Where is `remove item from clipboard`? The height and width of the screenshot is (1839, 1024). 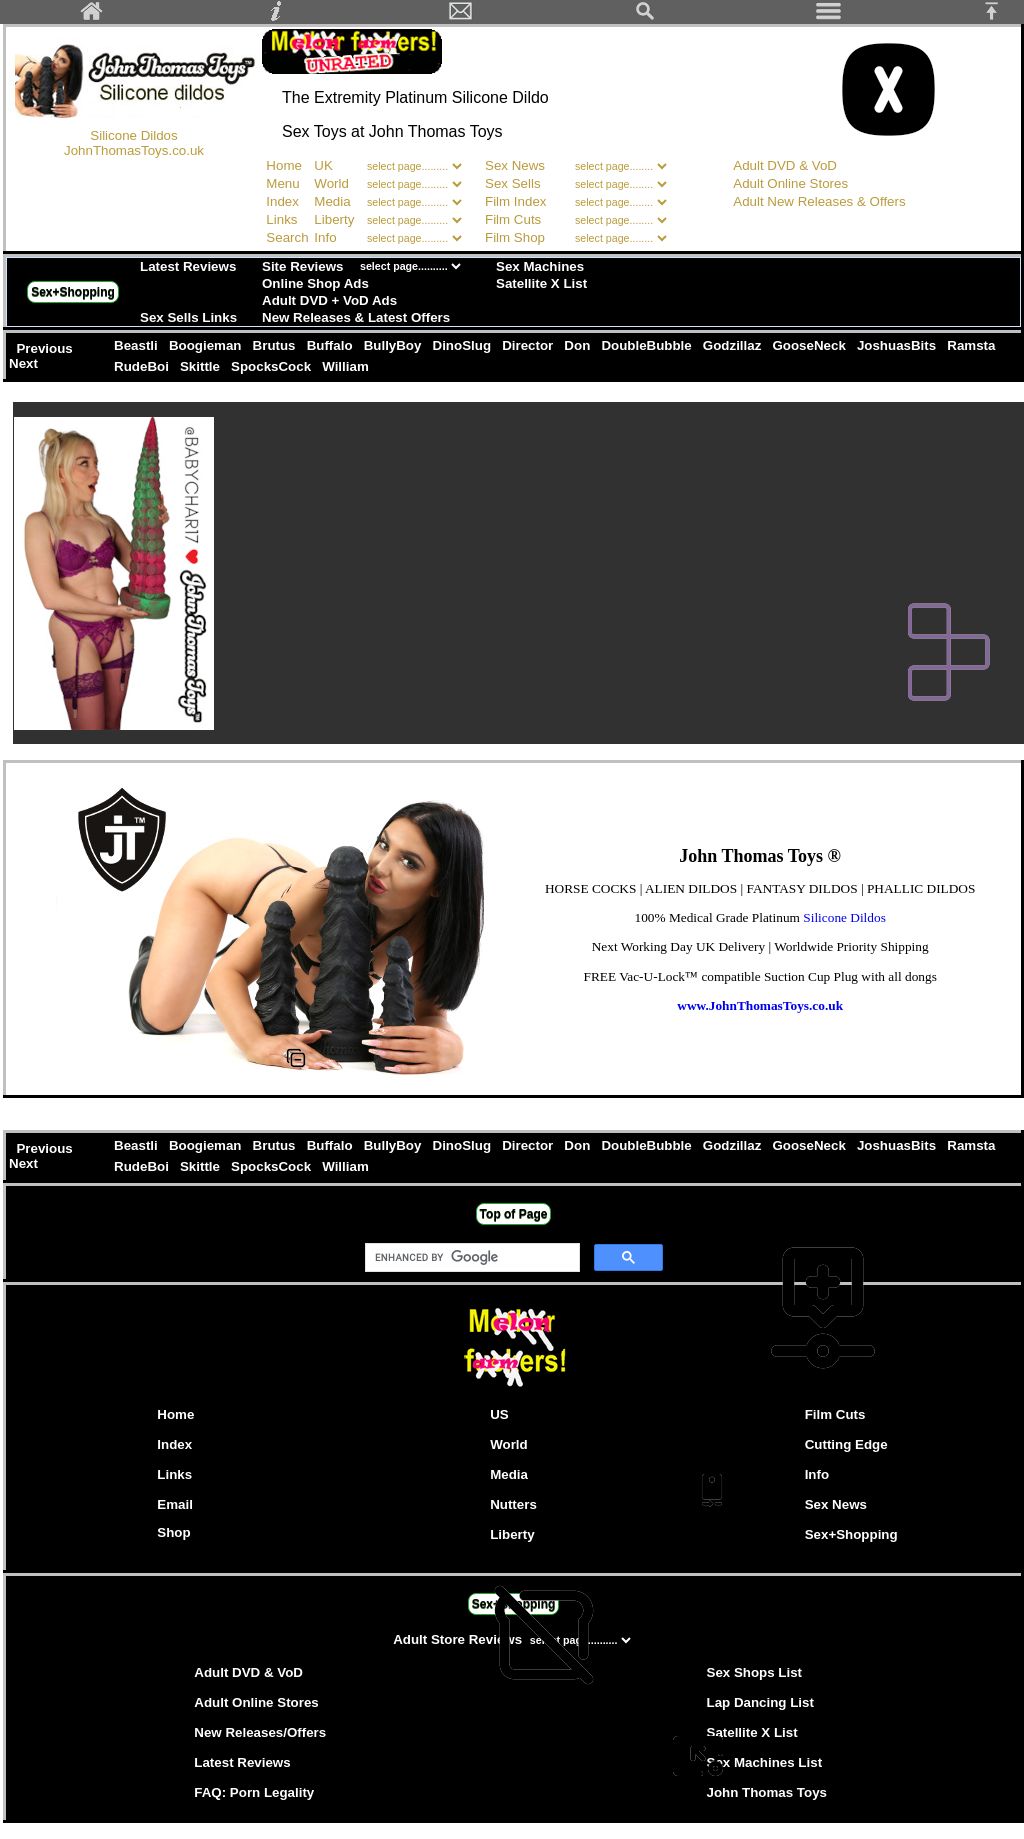 remove item from clipboard is located at coordinates (296, 1058).